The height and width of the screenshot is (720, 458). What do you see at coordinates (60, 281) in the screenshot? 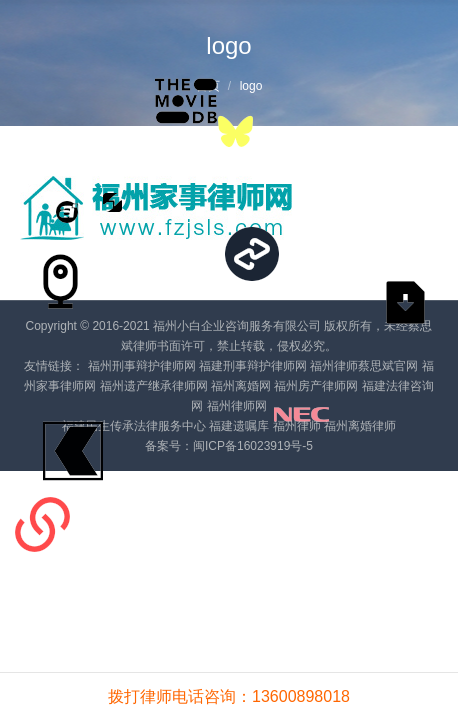
I see `access webcam settings` at bounding box center [60, 281].